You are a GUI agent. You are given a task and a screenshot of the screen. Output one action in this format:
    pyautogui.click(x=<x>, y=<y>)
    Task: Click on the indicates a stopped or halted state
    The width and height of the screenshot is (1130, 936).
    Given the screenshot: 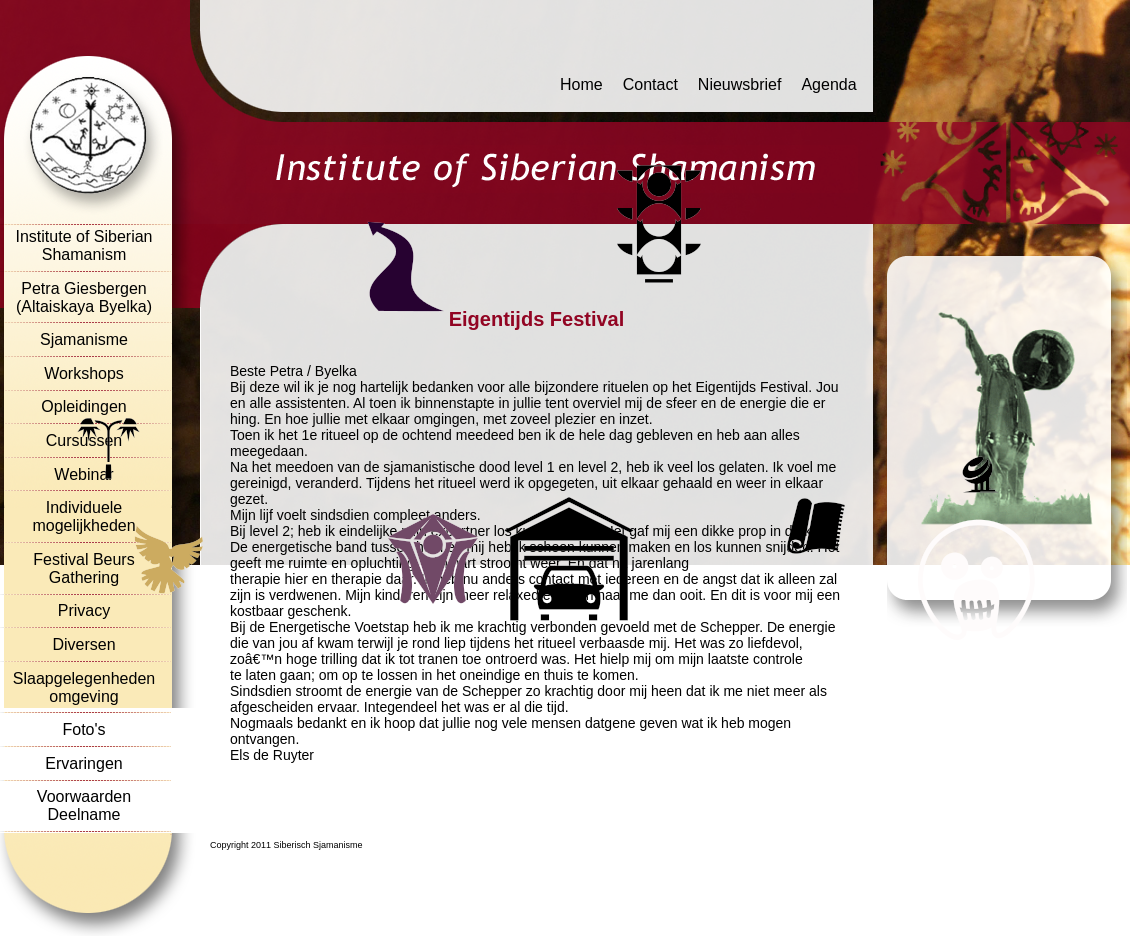 What is the action you would take?
    pyautogui.click(x=659, y=224)
    